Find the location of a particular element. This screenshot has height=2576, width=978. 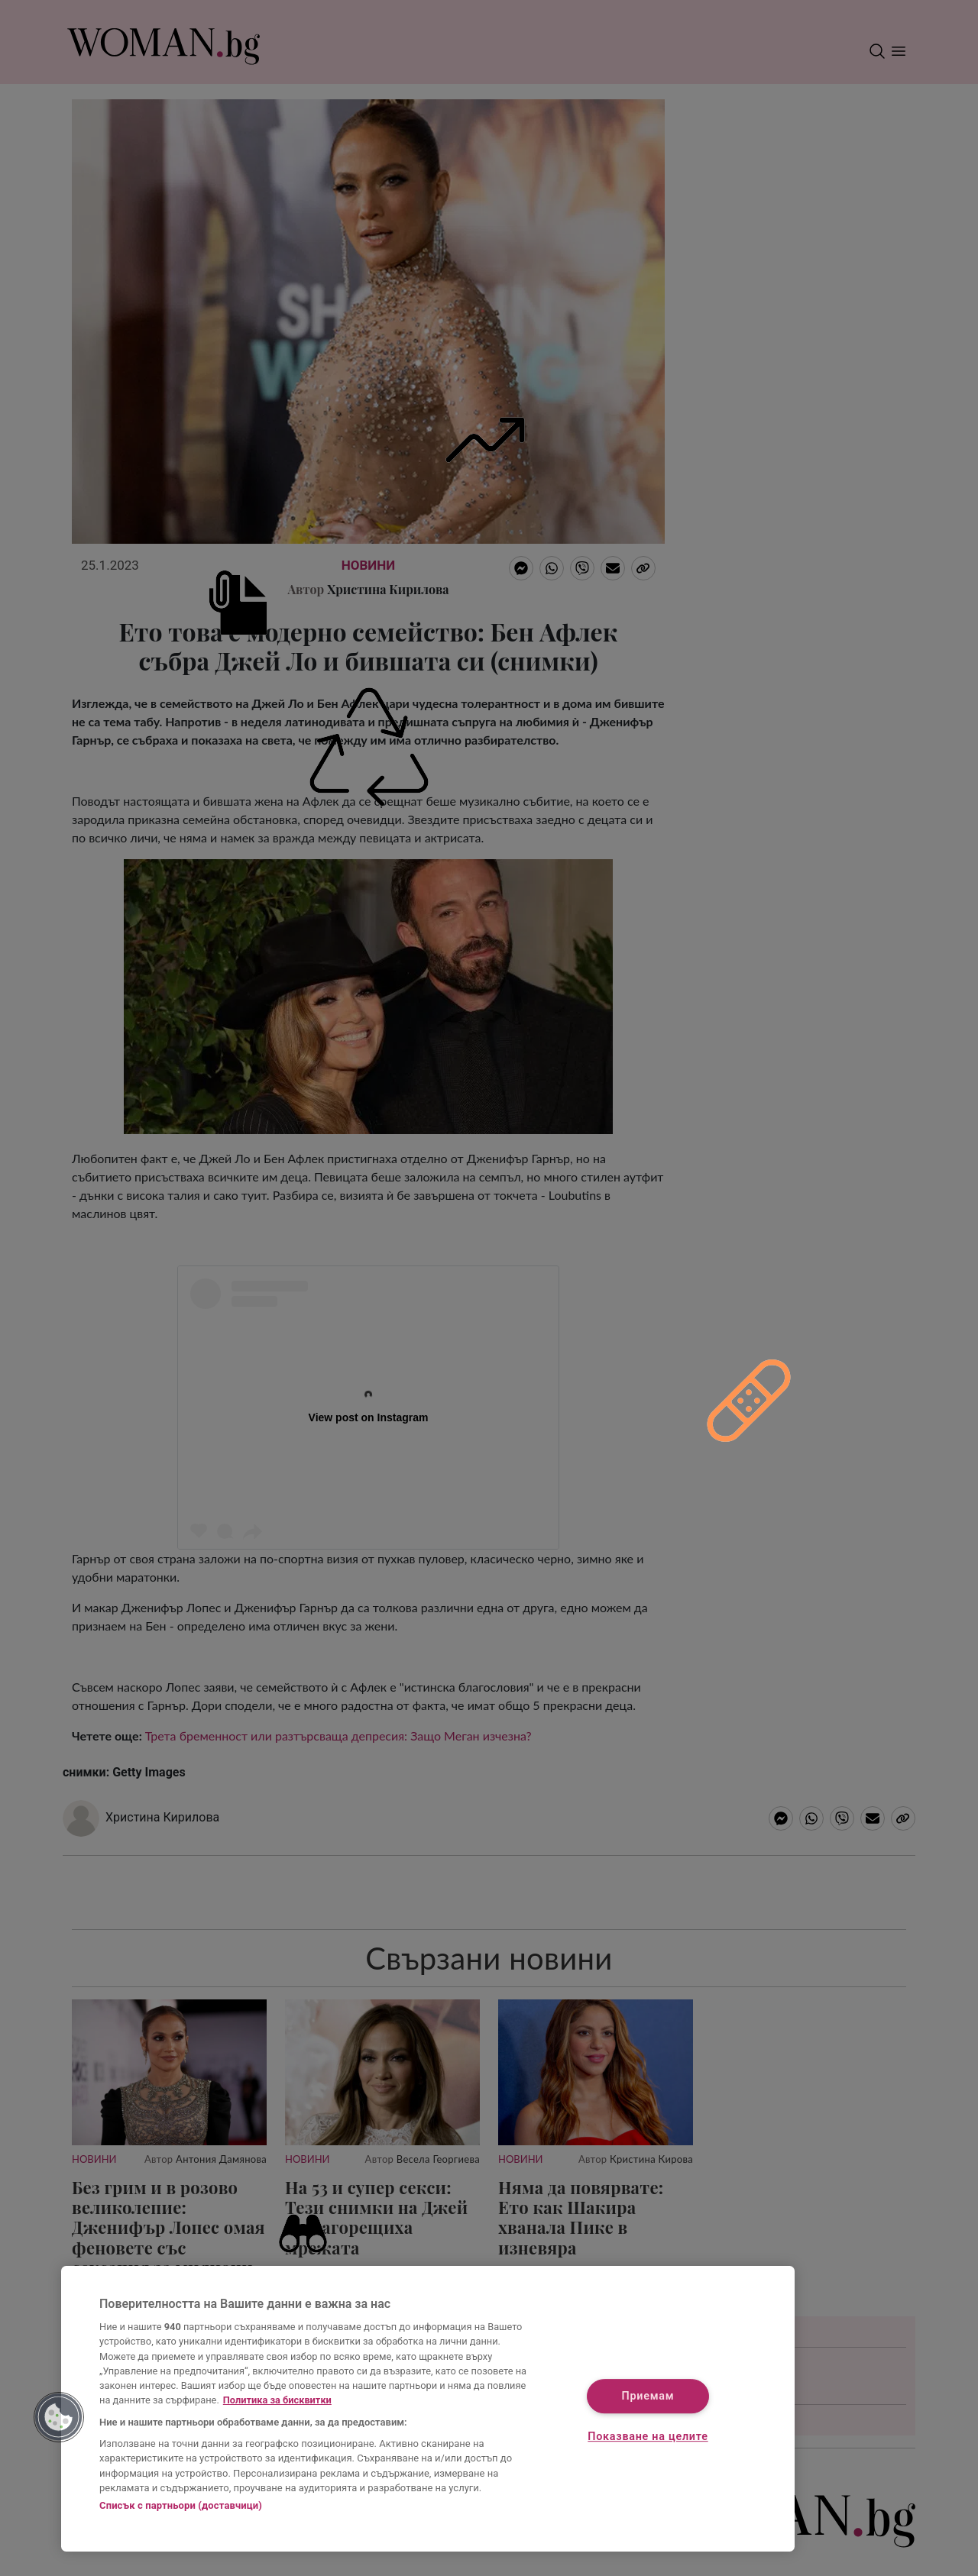

view trending or popular content is located at coordinates (485, 440).